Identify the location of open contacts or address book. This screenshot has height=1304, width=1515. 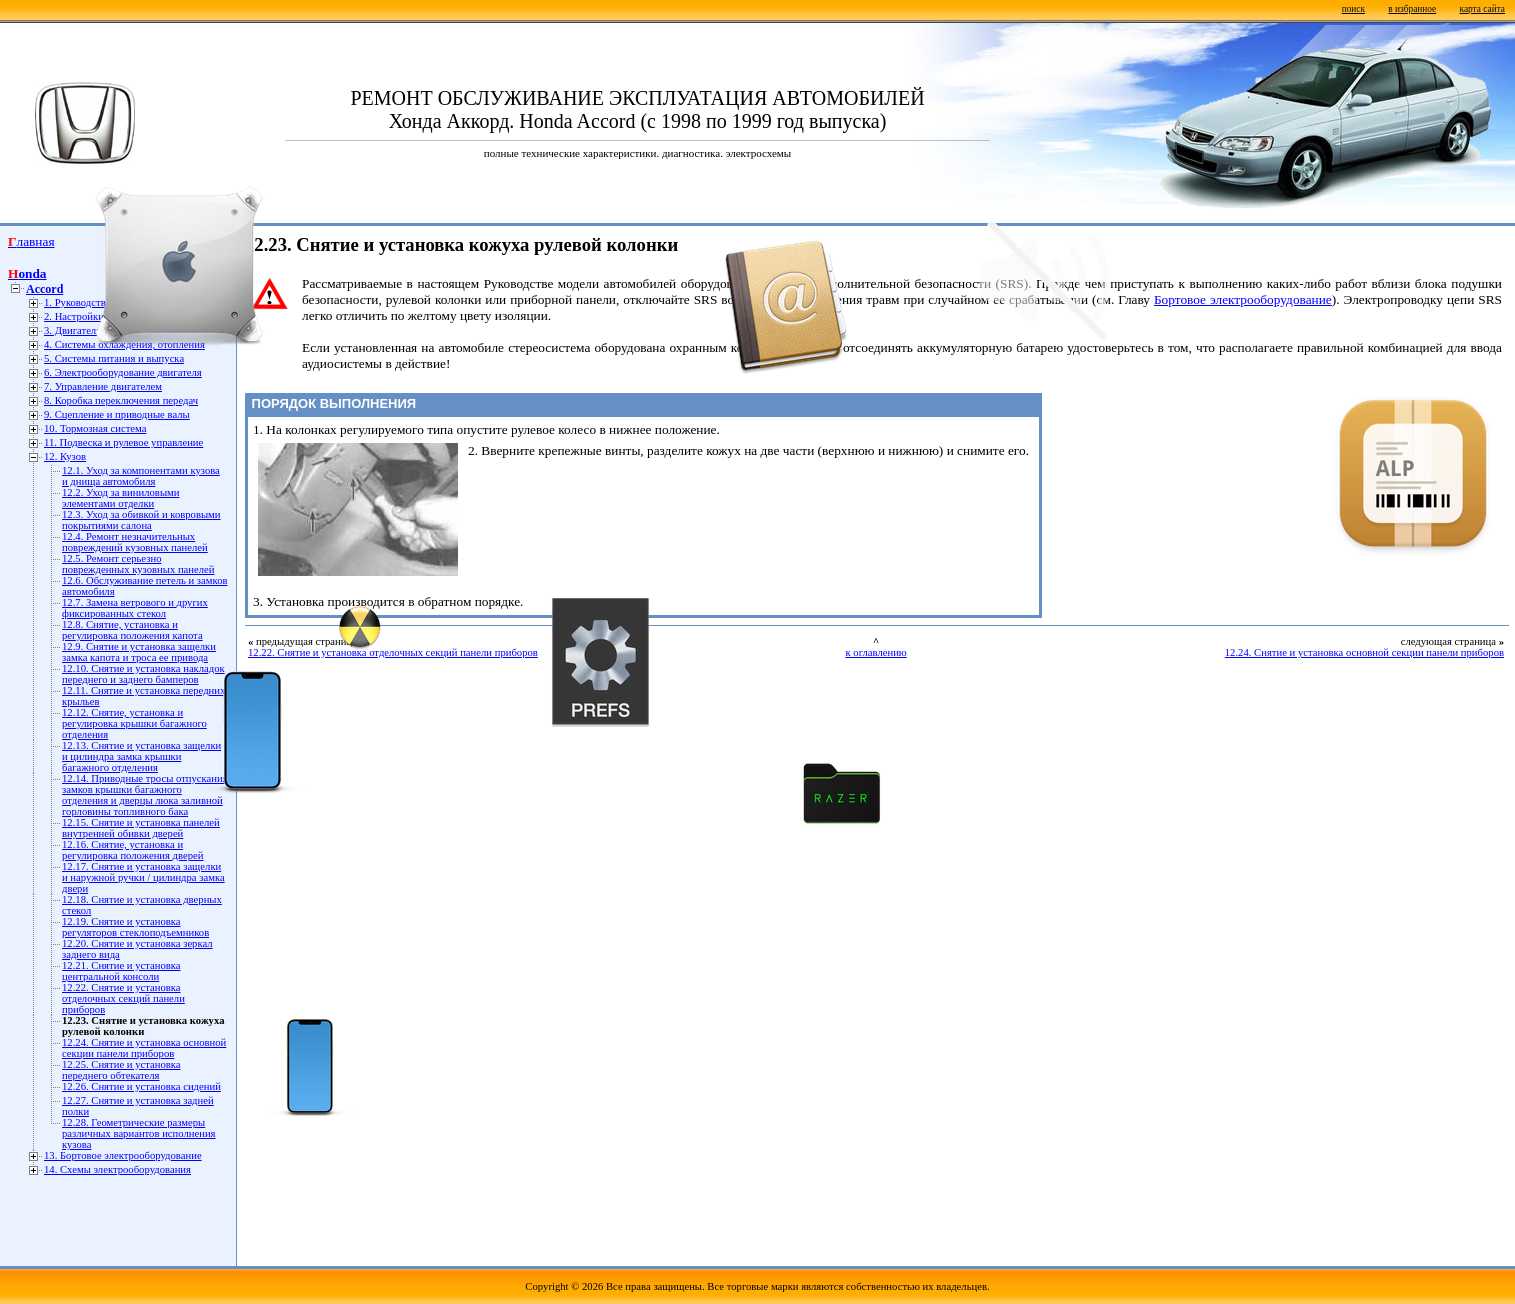
(786, 307).